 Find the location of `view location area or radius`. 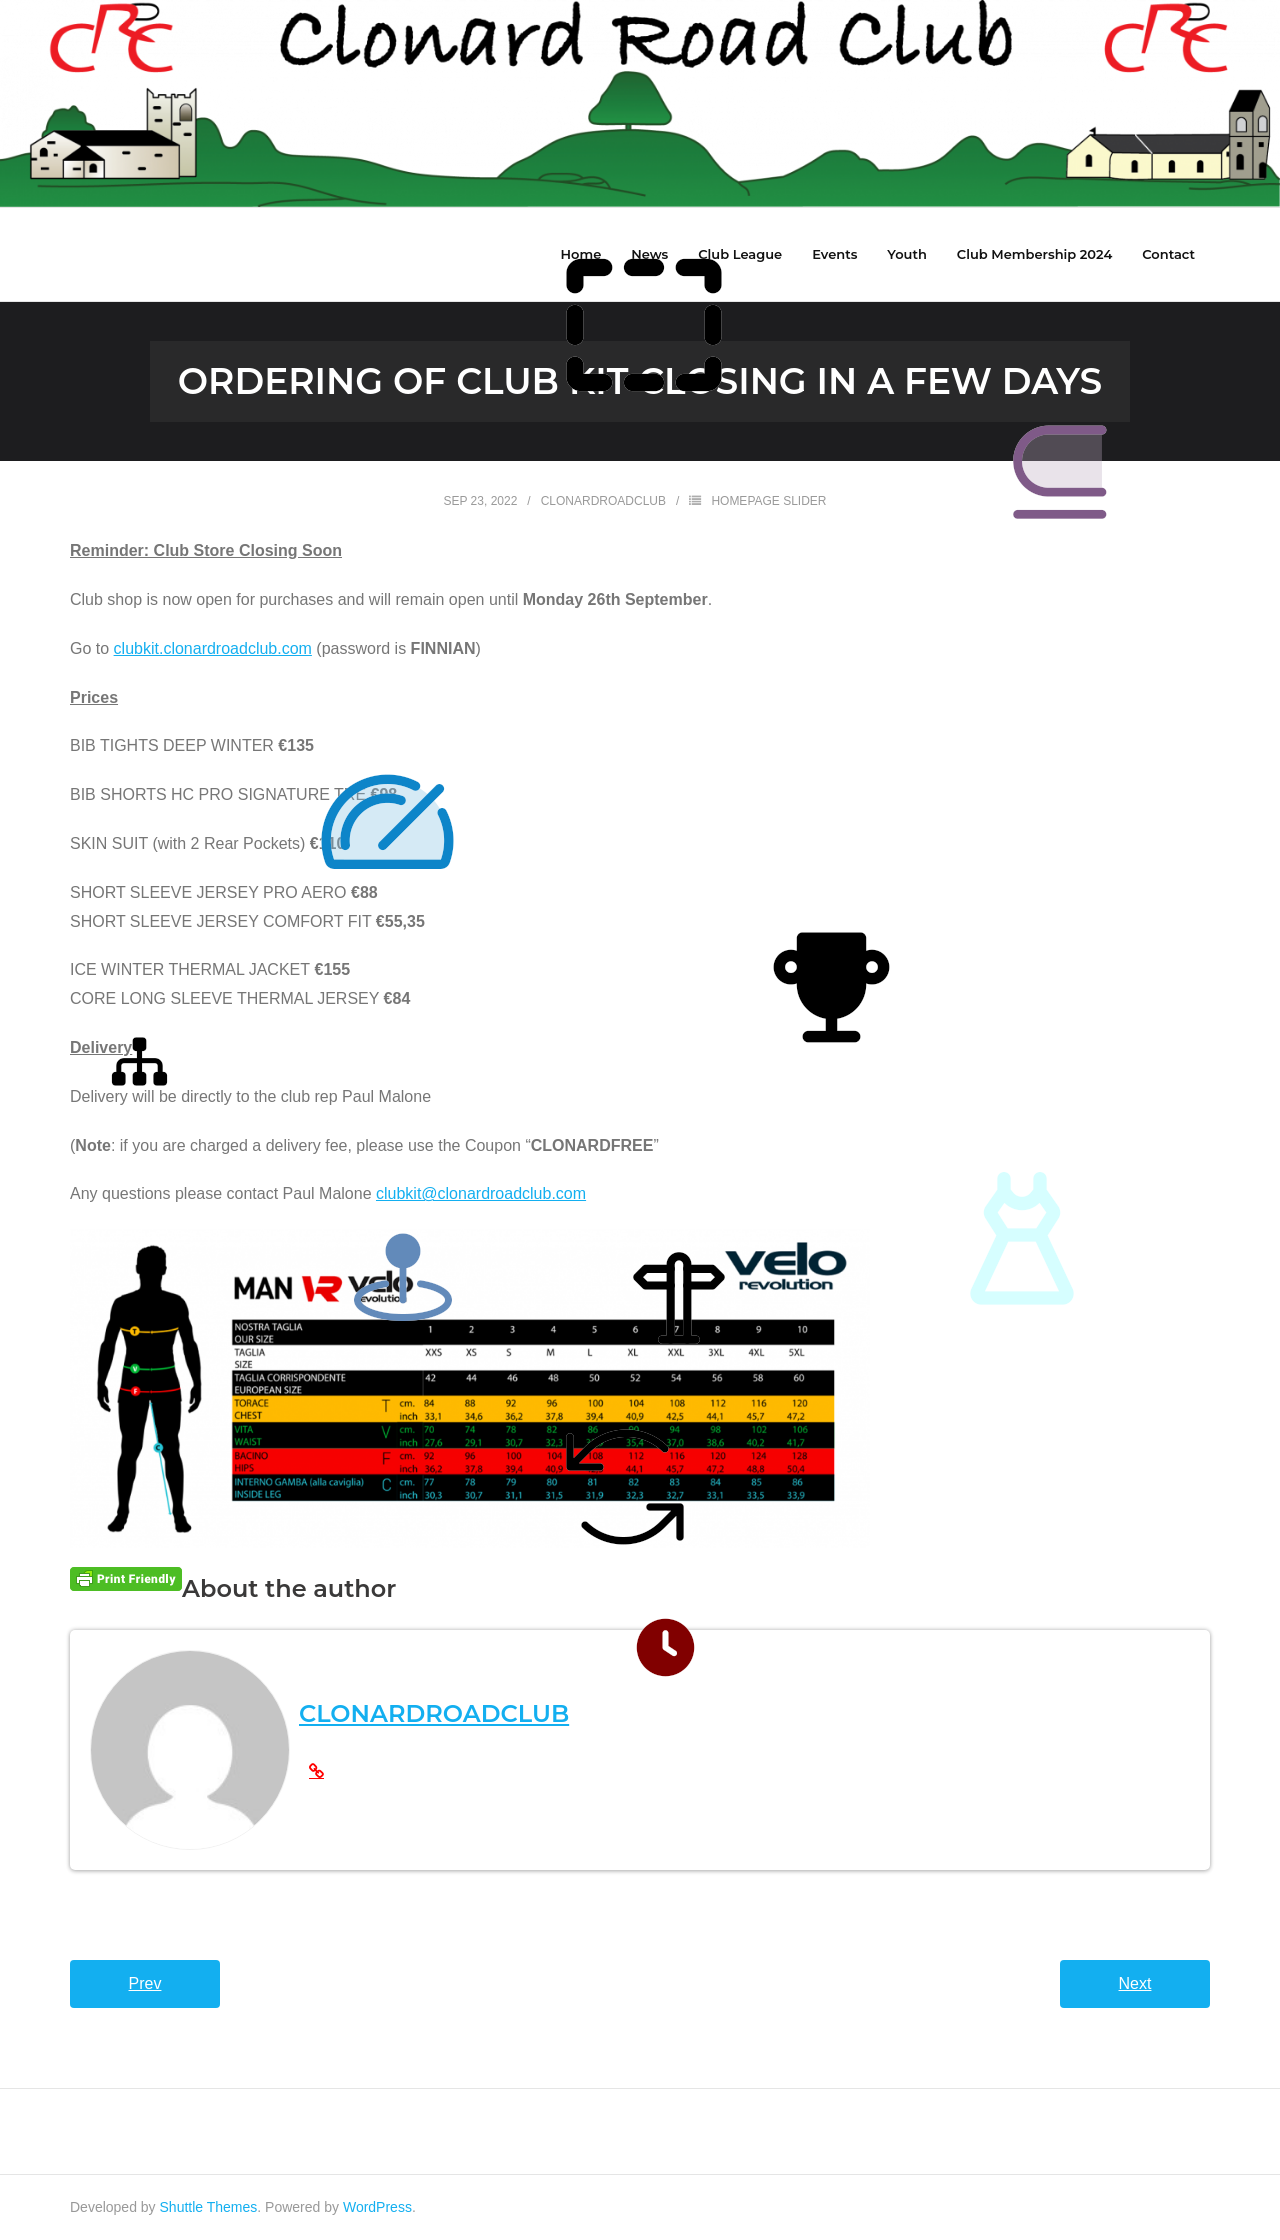

view location area or radius is located at coordinates (403, 1279).